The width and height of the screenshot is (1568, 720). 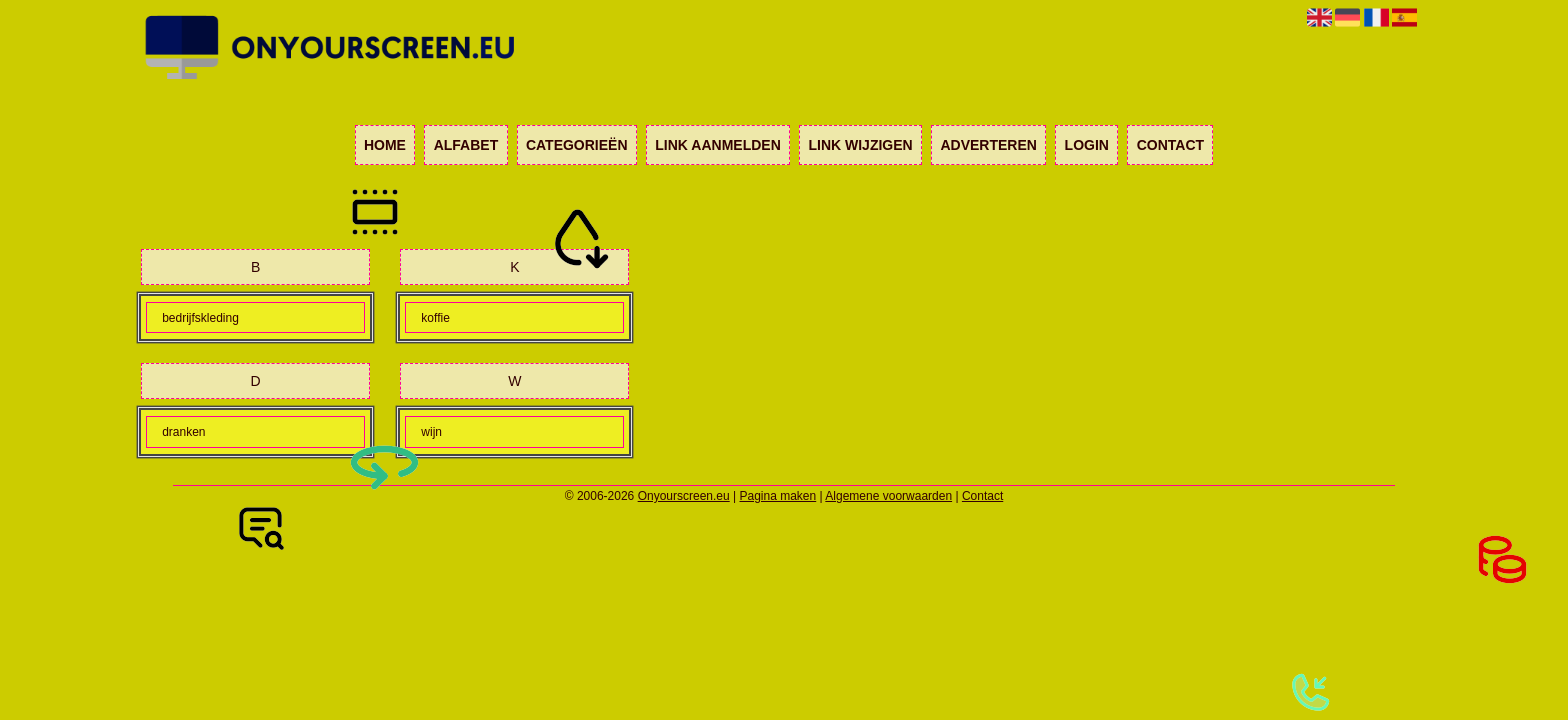 What do you see at coordinates (384, 462) in the screenshot?
I see `rotate to view 360-degree content` at bounding box center [384, 462].